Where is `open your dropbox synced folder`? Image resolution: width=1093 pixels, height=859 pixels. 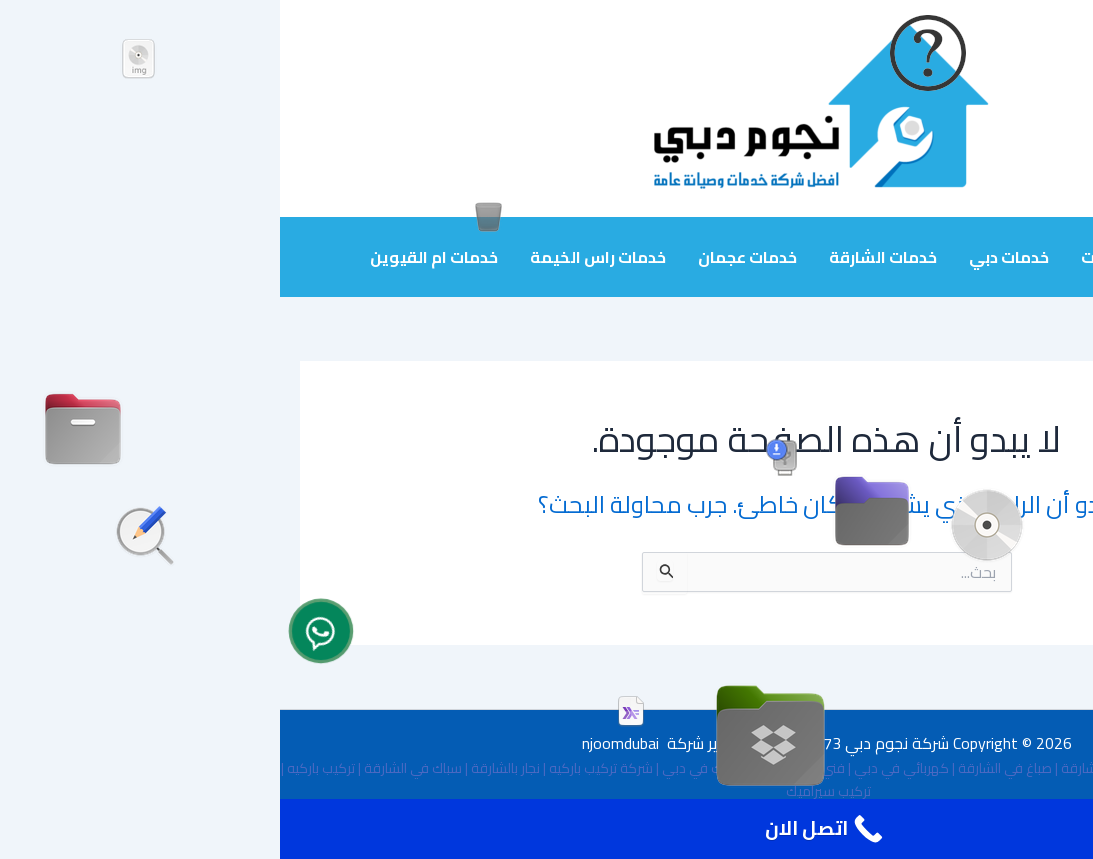
open your dropbox synced folder is located at coordinates (770, 735).